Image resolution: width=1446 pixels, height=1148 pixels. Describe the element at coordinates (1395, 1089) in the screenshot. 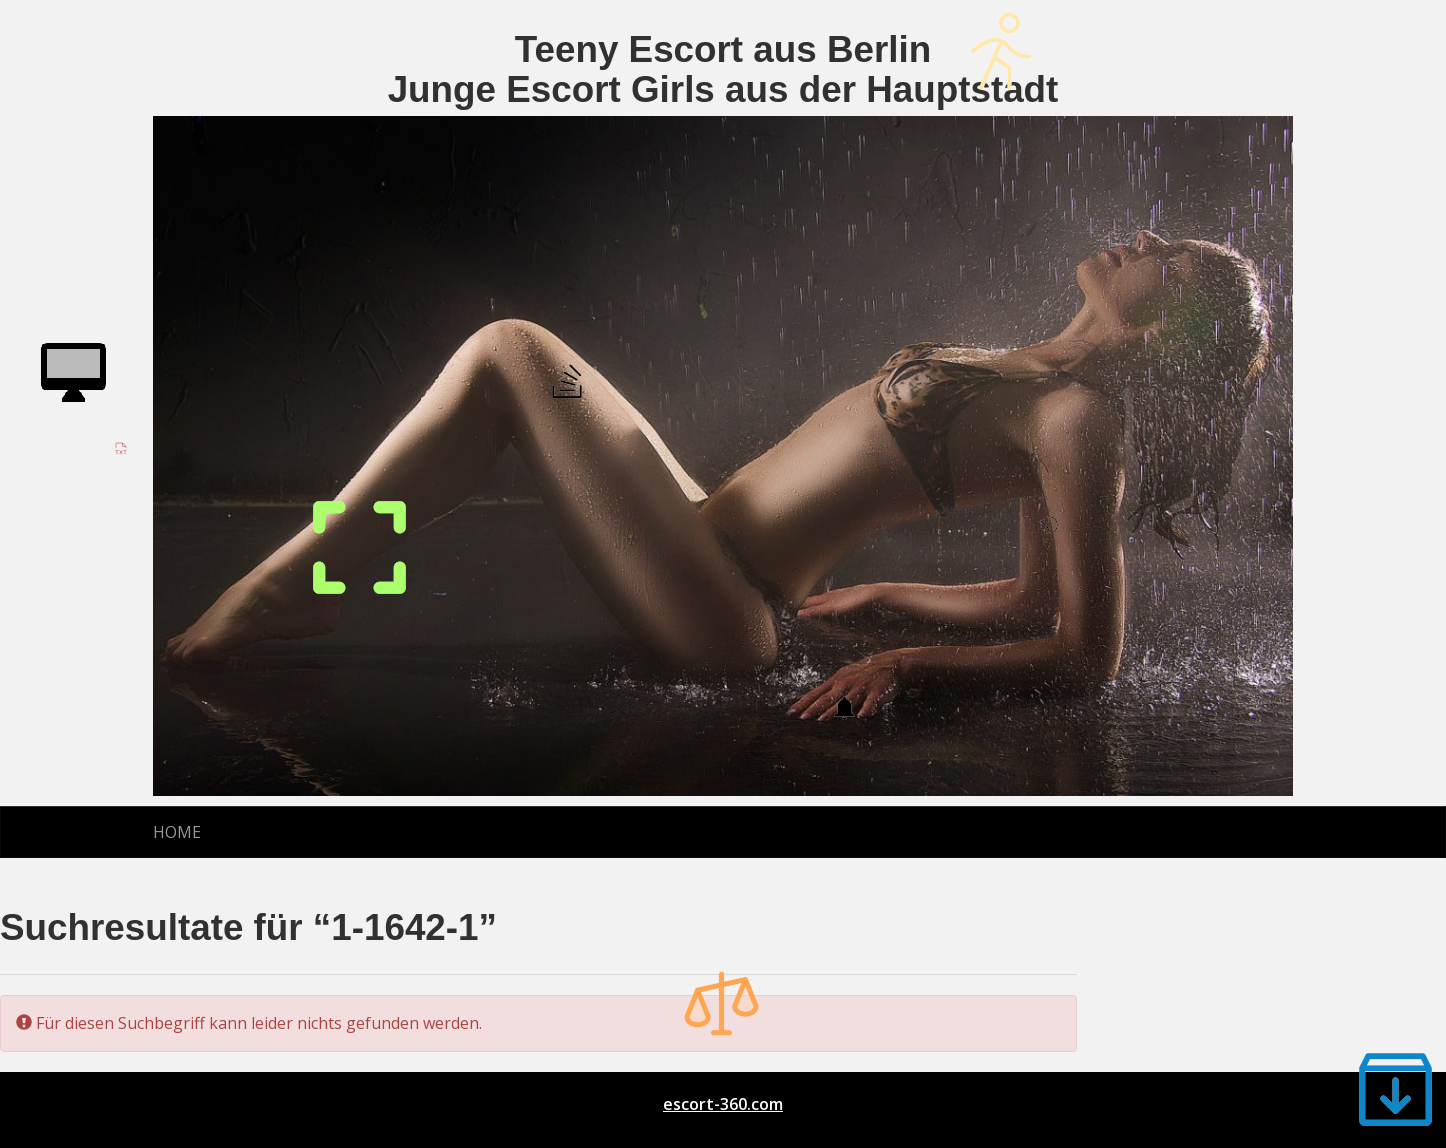

I see `download to storage or archive` at that location.